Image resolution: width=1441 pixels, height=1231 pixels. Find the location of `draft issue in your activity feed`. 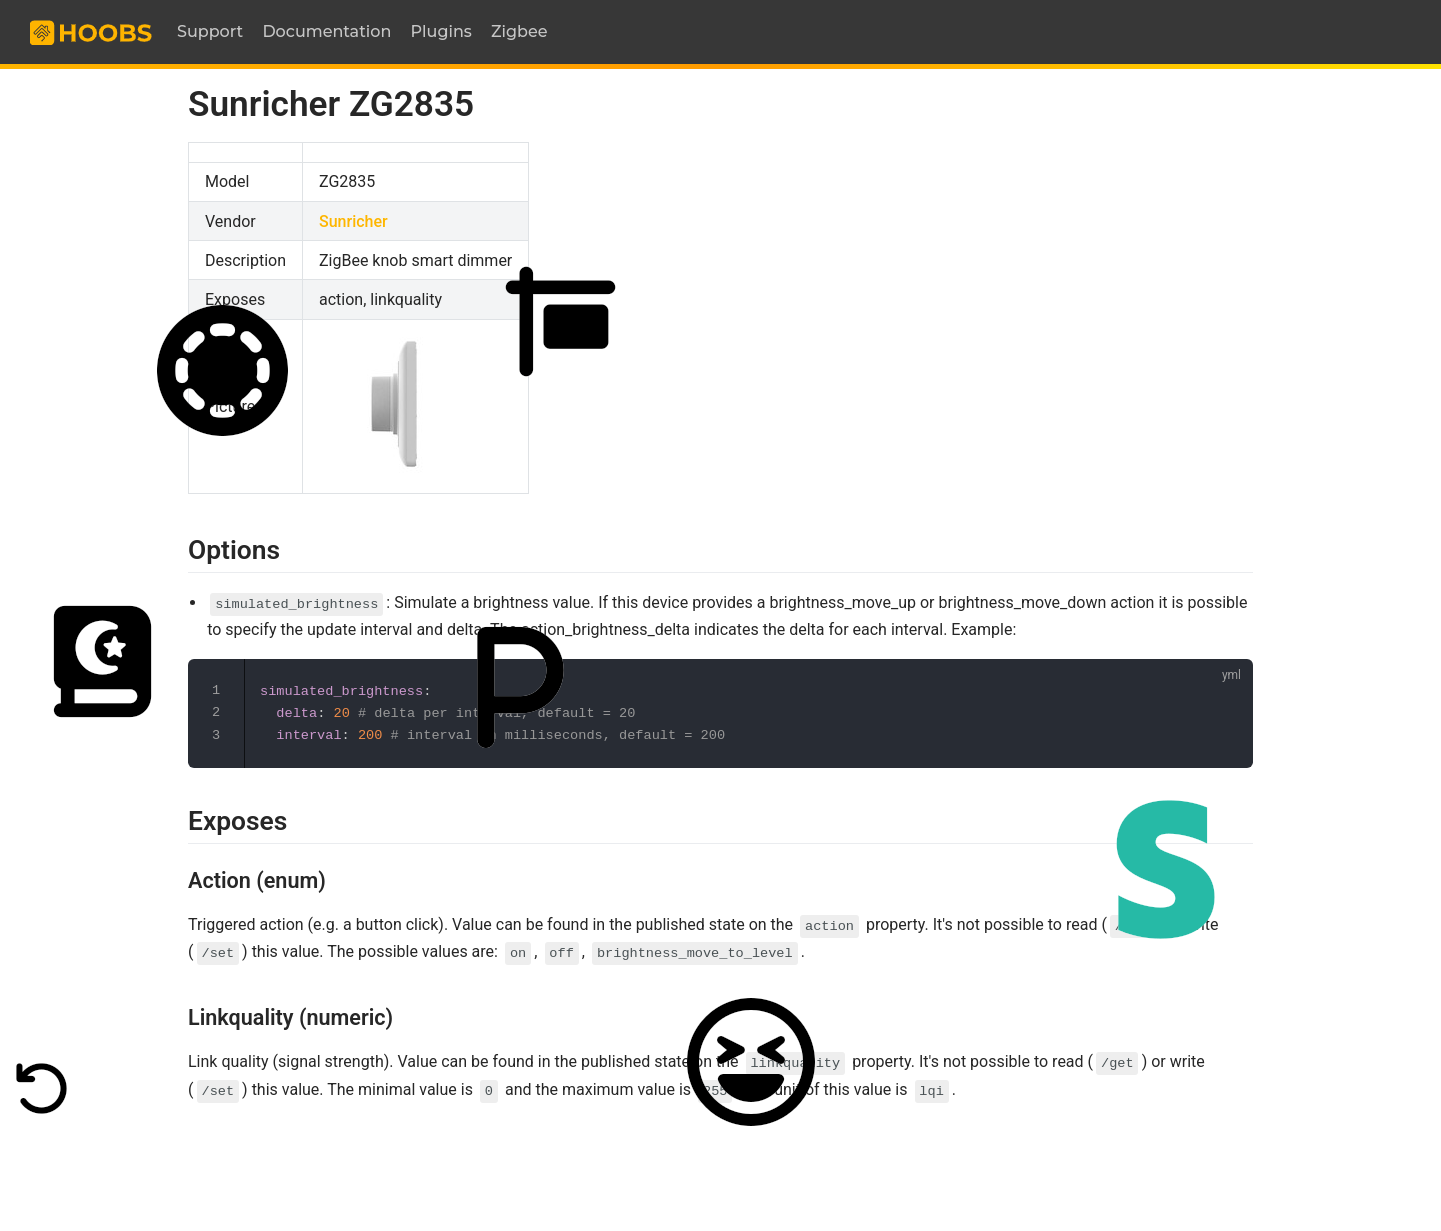

draft issue in your activity feed is located at coordinates (222, 370).